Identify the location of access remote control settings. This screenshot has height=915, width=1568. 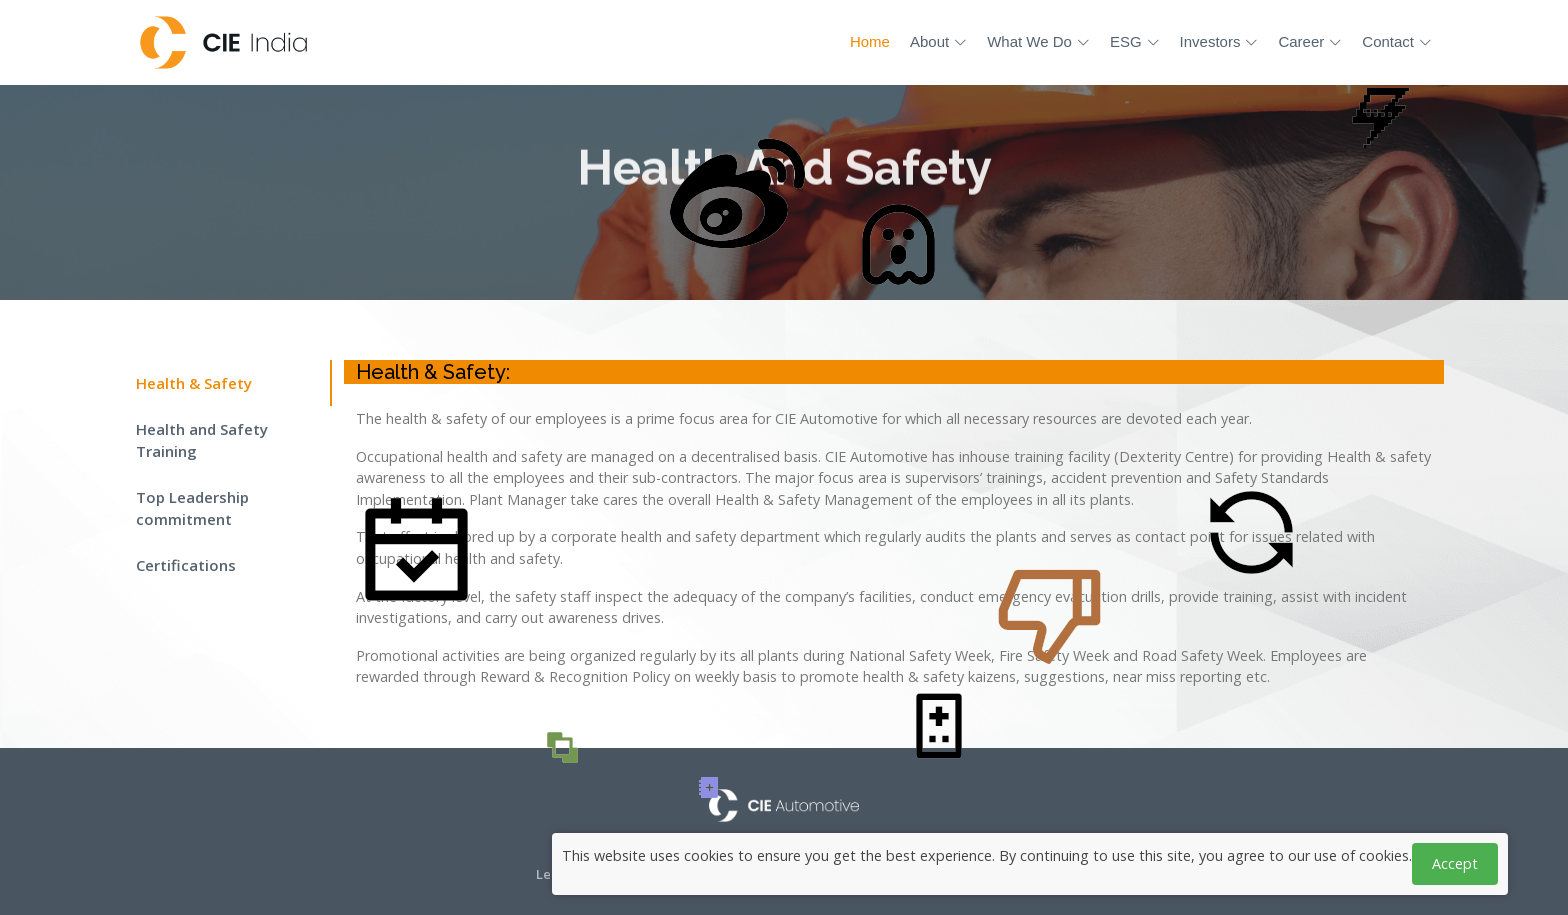
(939, 726).